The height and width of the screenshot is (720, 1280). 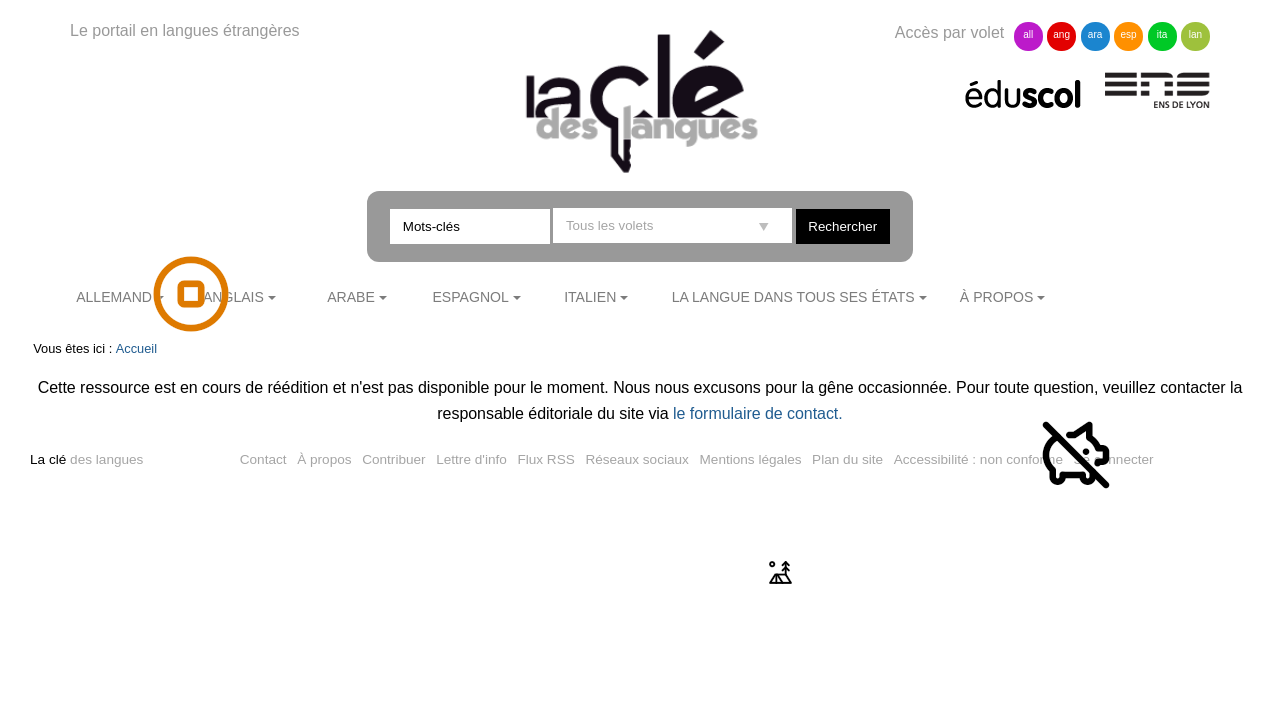 What do you see at coordinates (780, 572) in the screenshot?
I see `explore camping or outdoor activities` at bounding box center [780, 572].